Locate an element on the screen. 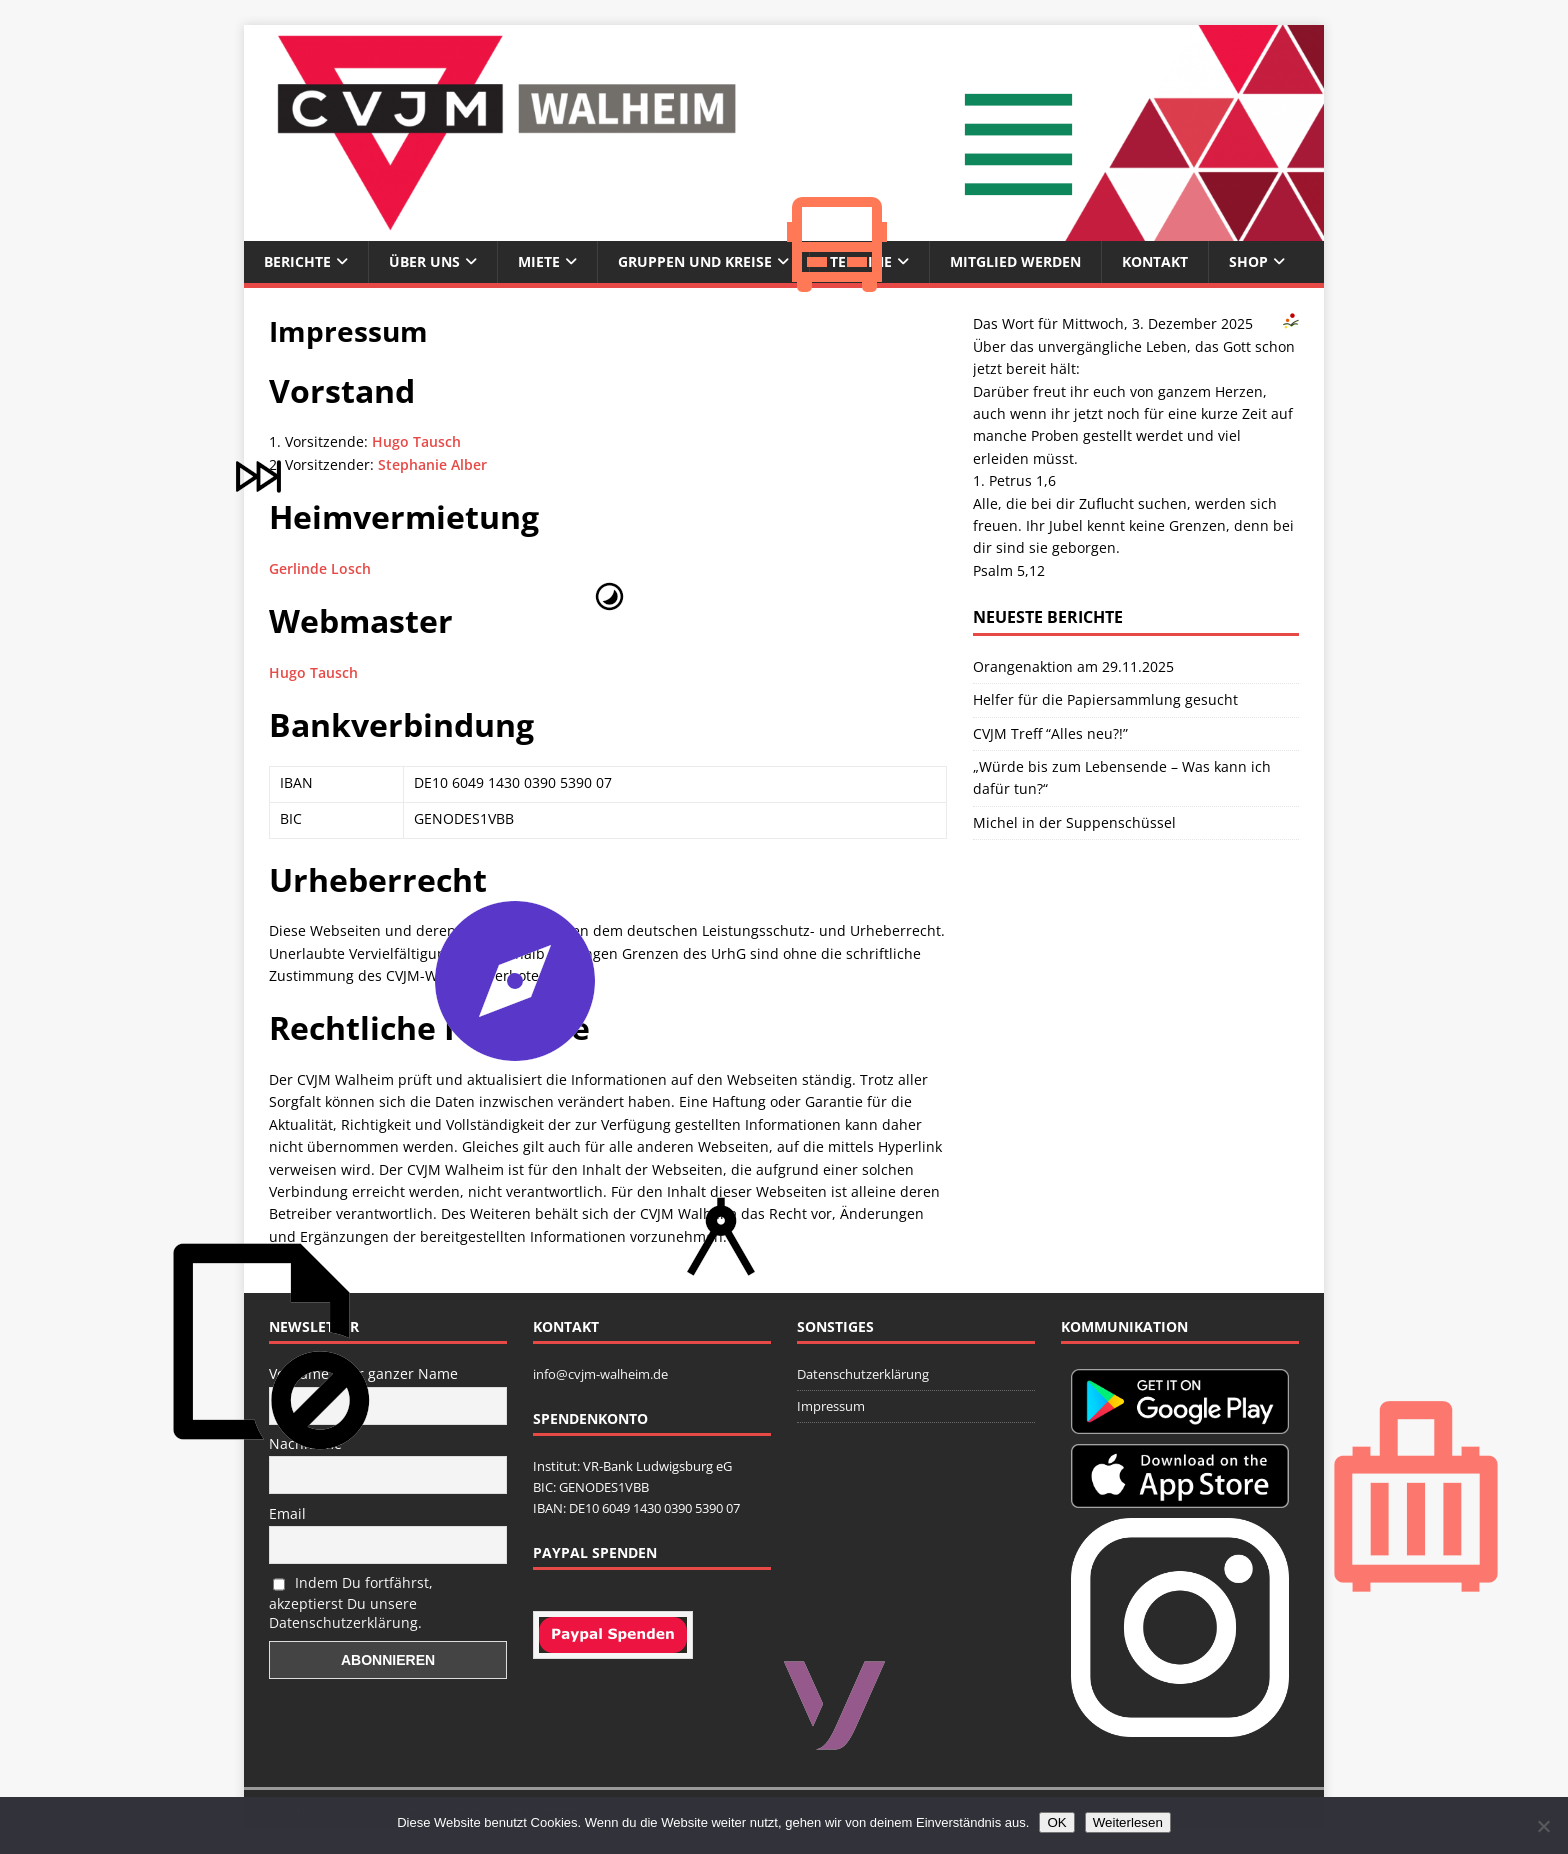  skip to the end of the current track is located at coordinates (258, 476).